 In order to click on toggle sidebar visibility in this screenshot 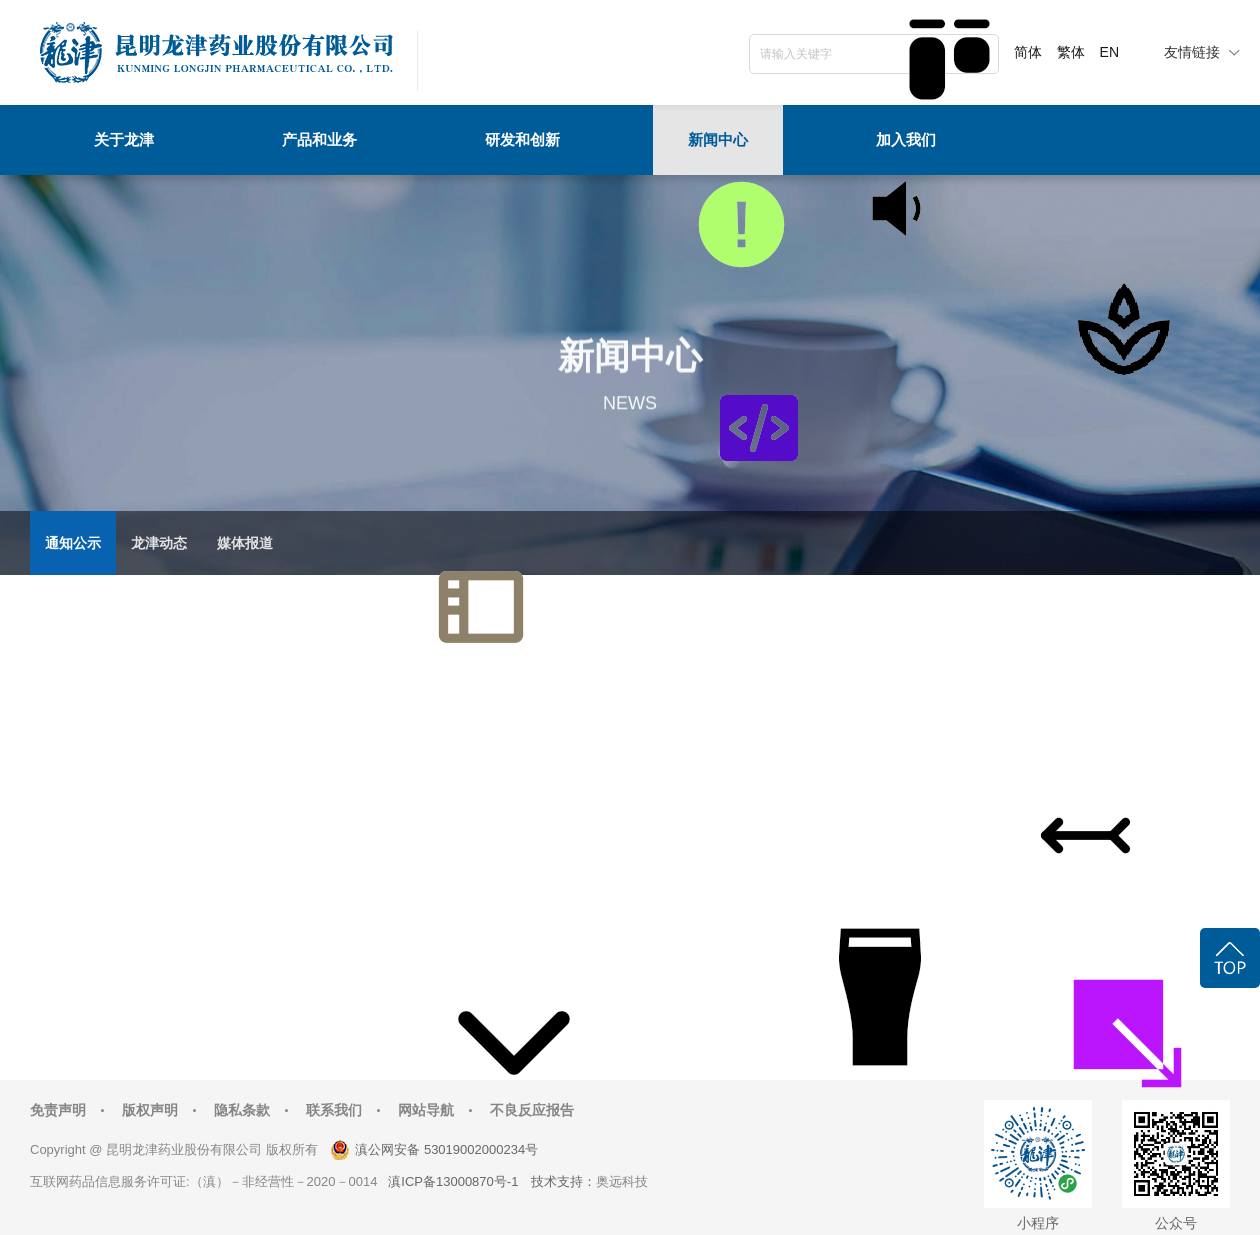, I will do `click(481, 607)`.